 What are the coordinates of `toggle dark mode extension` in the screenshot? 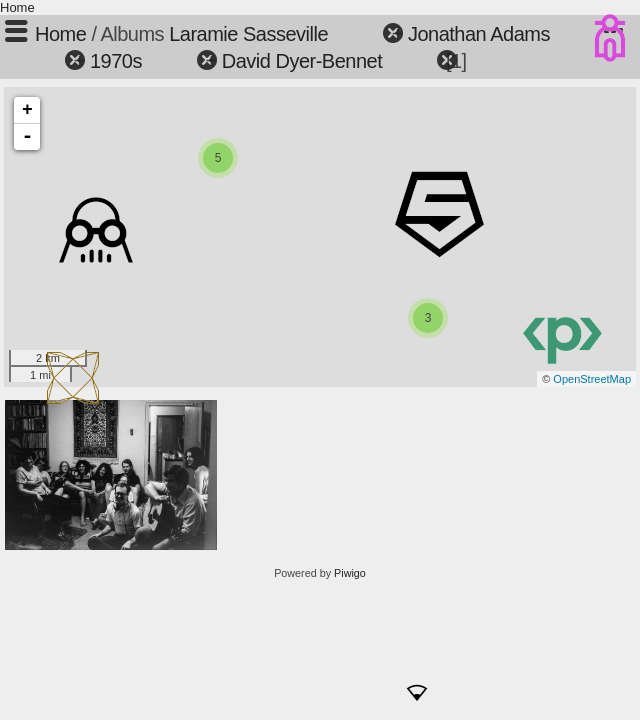 It's located at (96, 230).